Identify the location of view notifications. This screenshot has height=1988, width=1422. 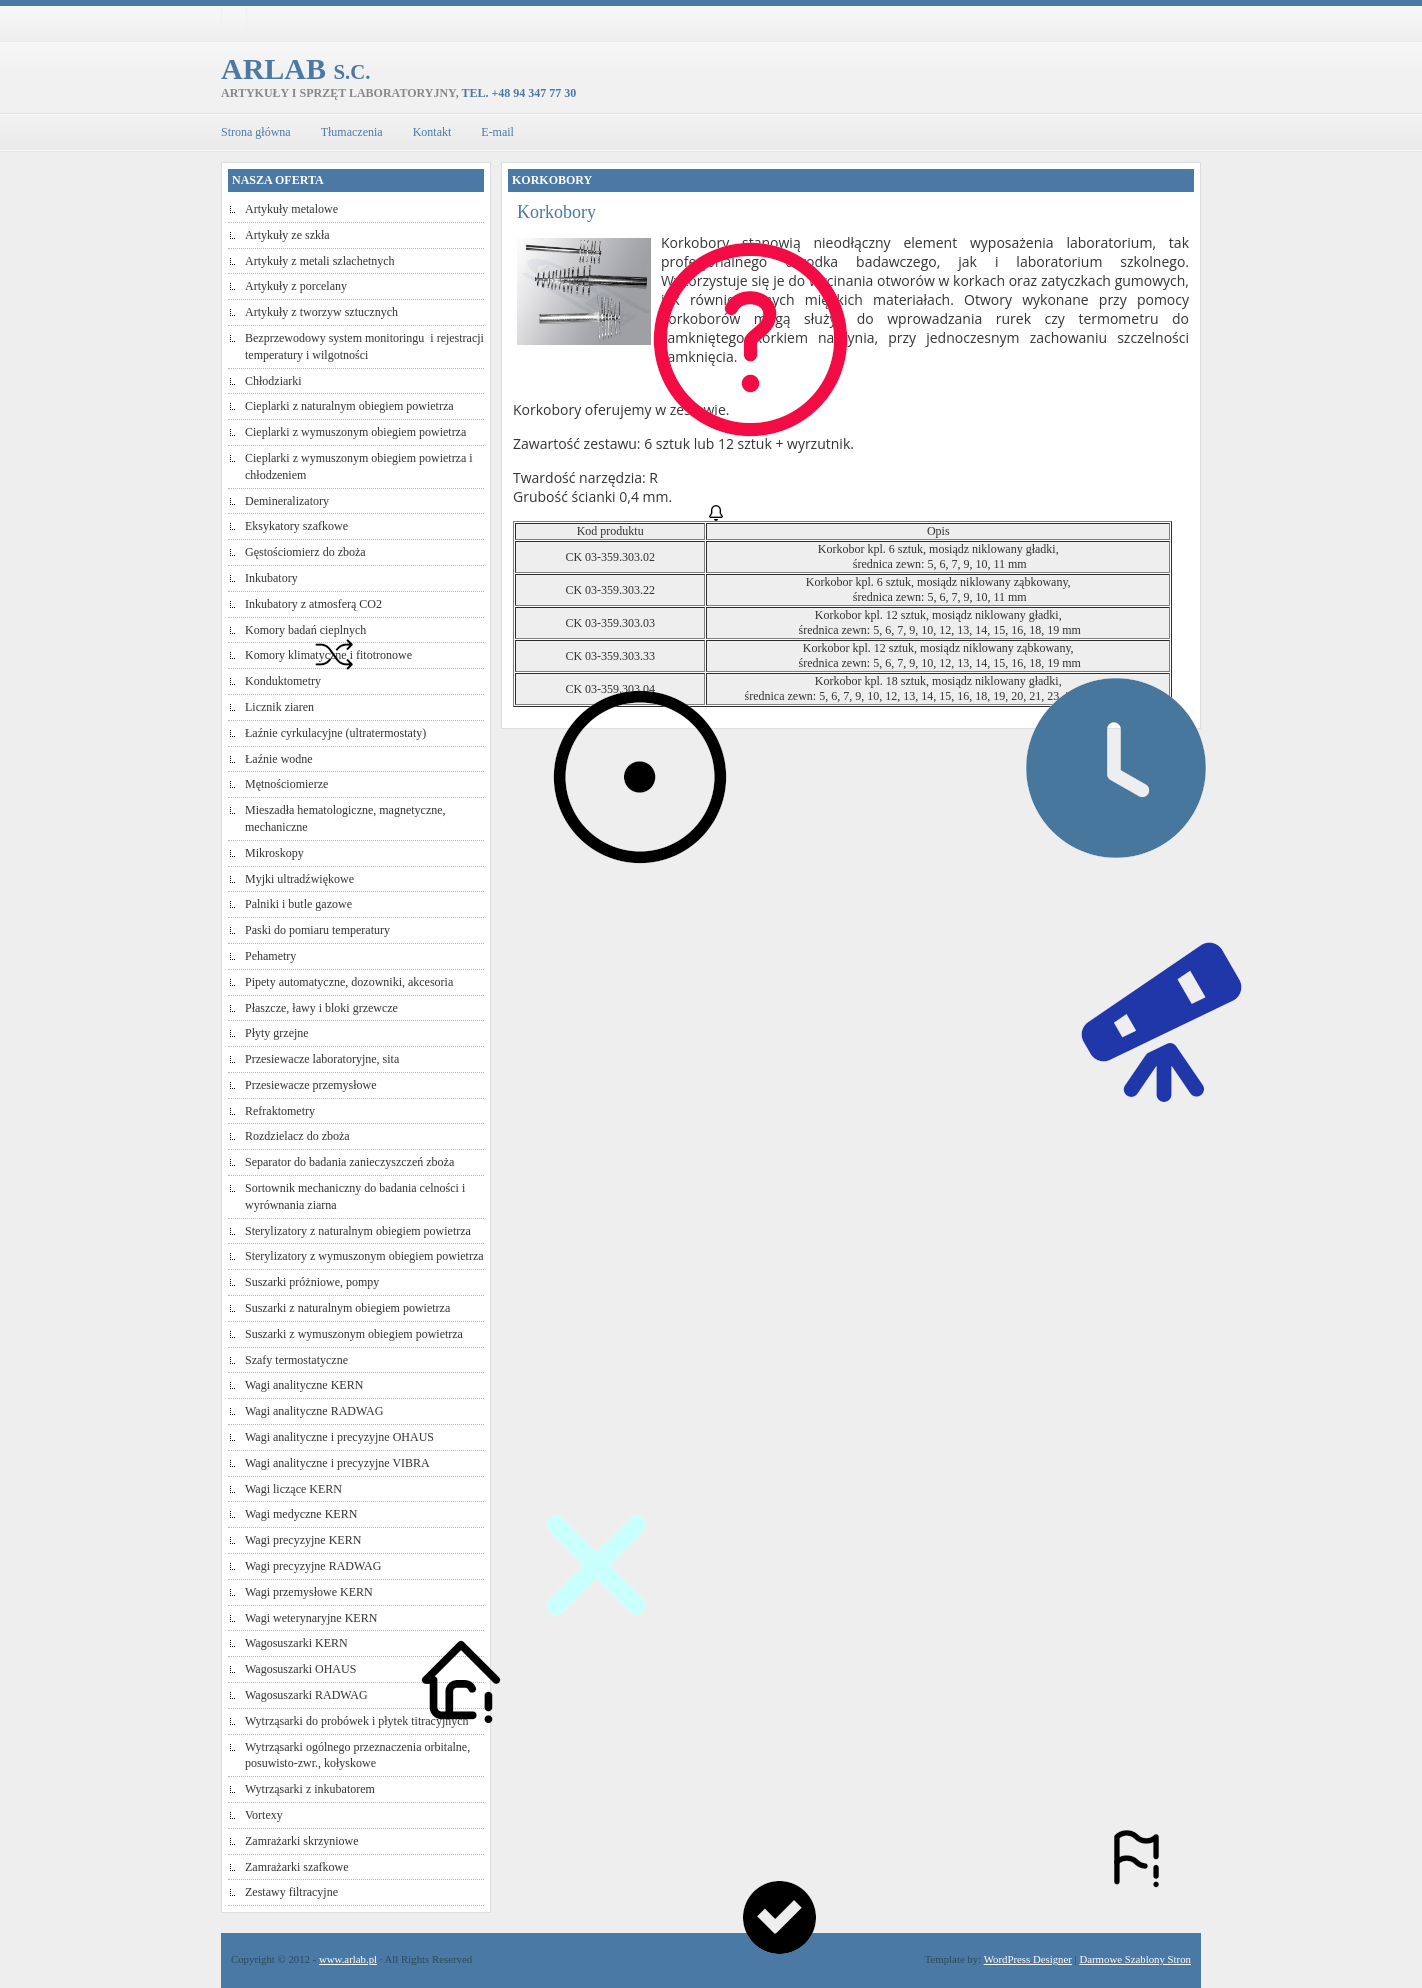
(716, 513).